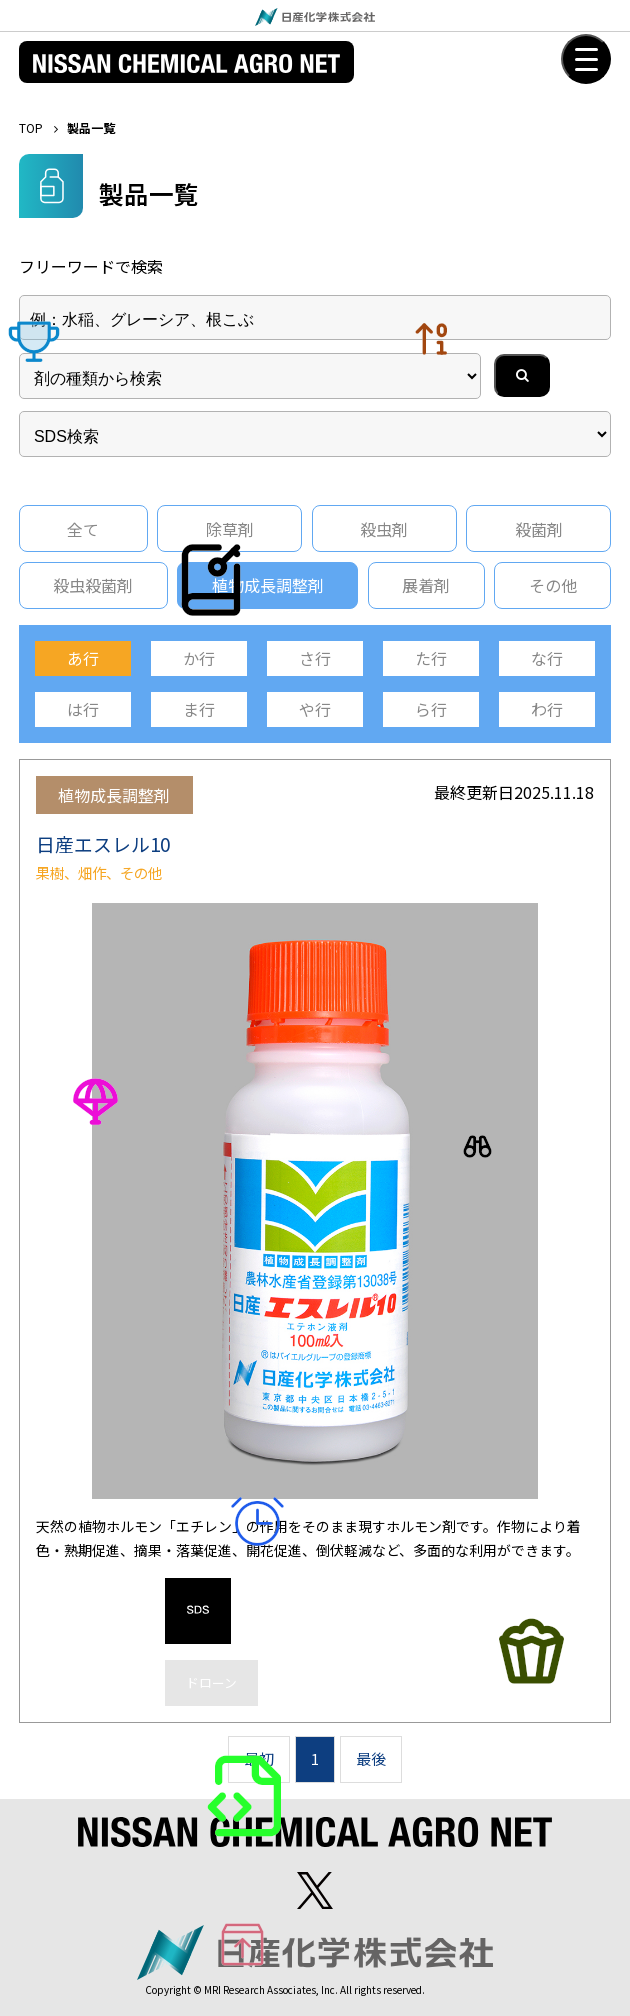 Image resolution: width=630 pixels, height=2016 pixels. What do you see at coordinates (248, 1796) in the screenshot?
I see `view source code file` at bounding box center [248, 1796].